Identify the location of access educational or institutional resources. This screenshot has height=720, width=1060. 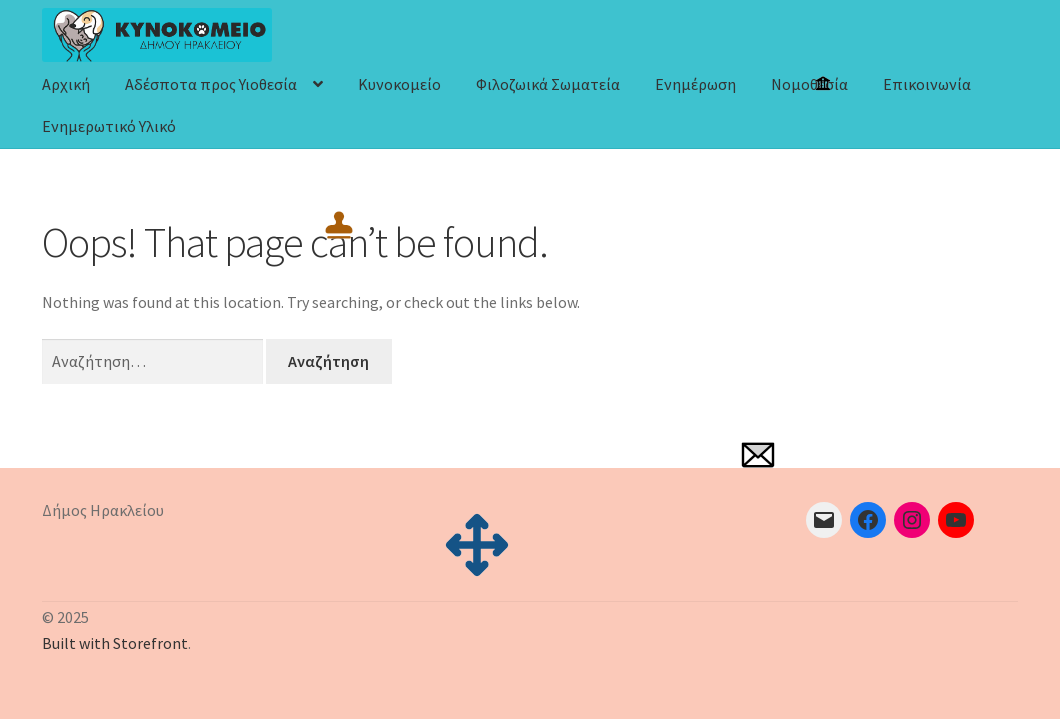
(823, 83).